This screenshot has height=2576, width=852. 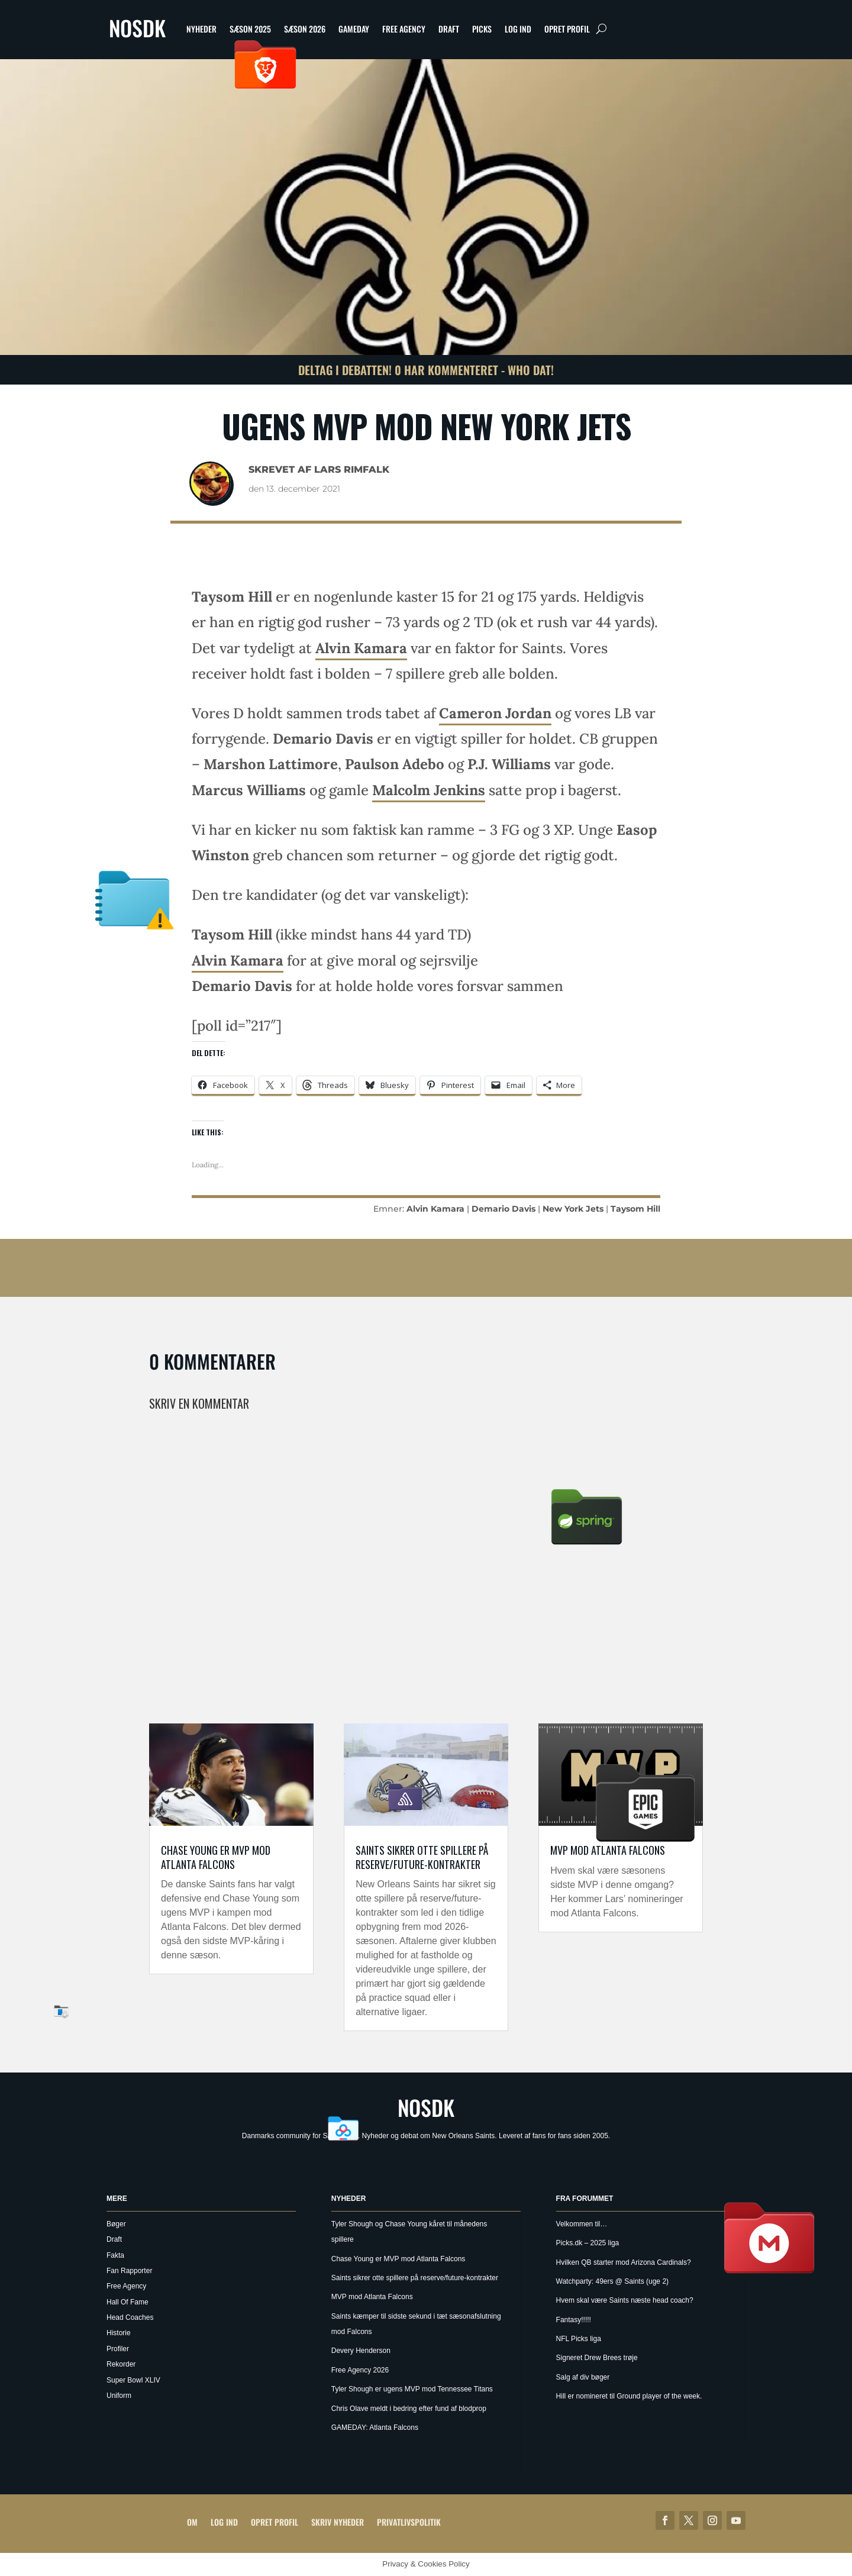 I want to click on open Brave browser downloads folder, so click(x=265, y=66).